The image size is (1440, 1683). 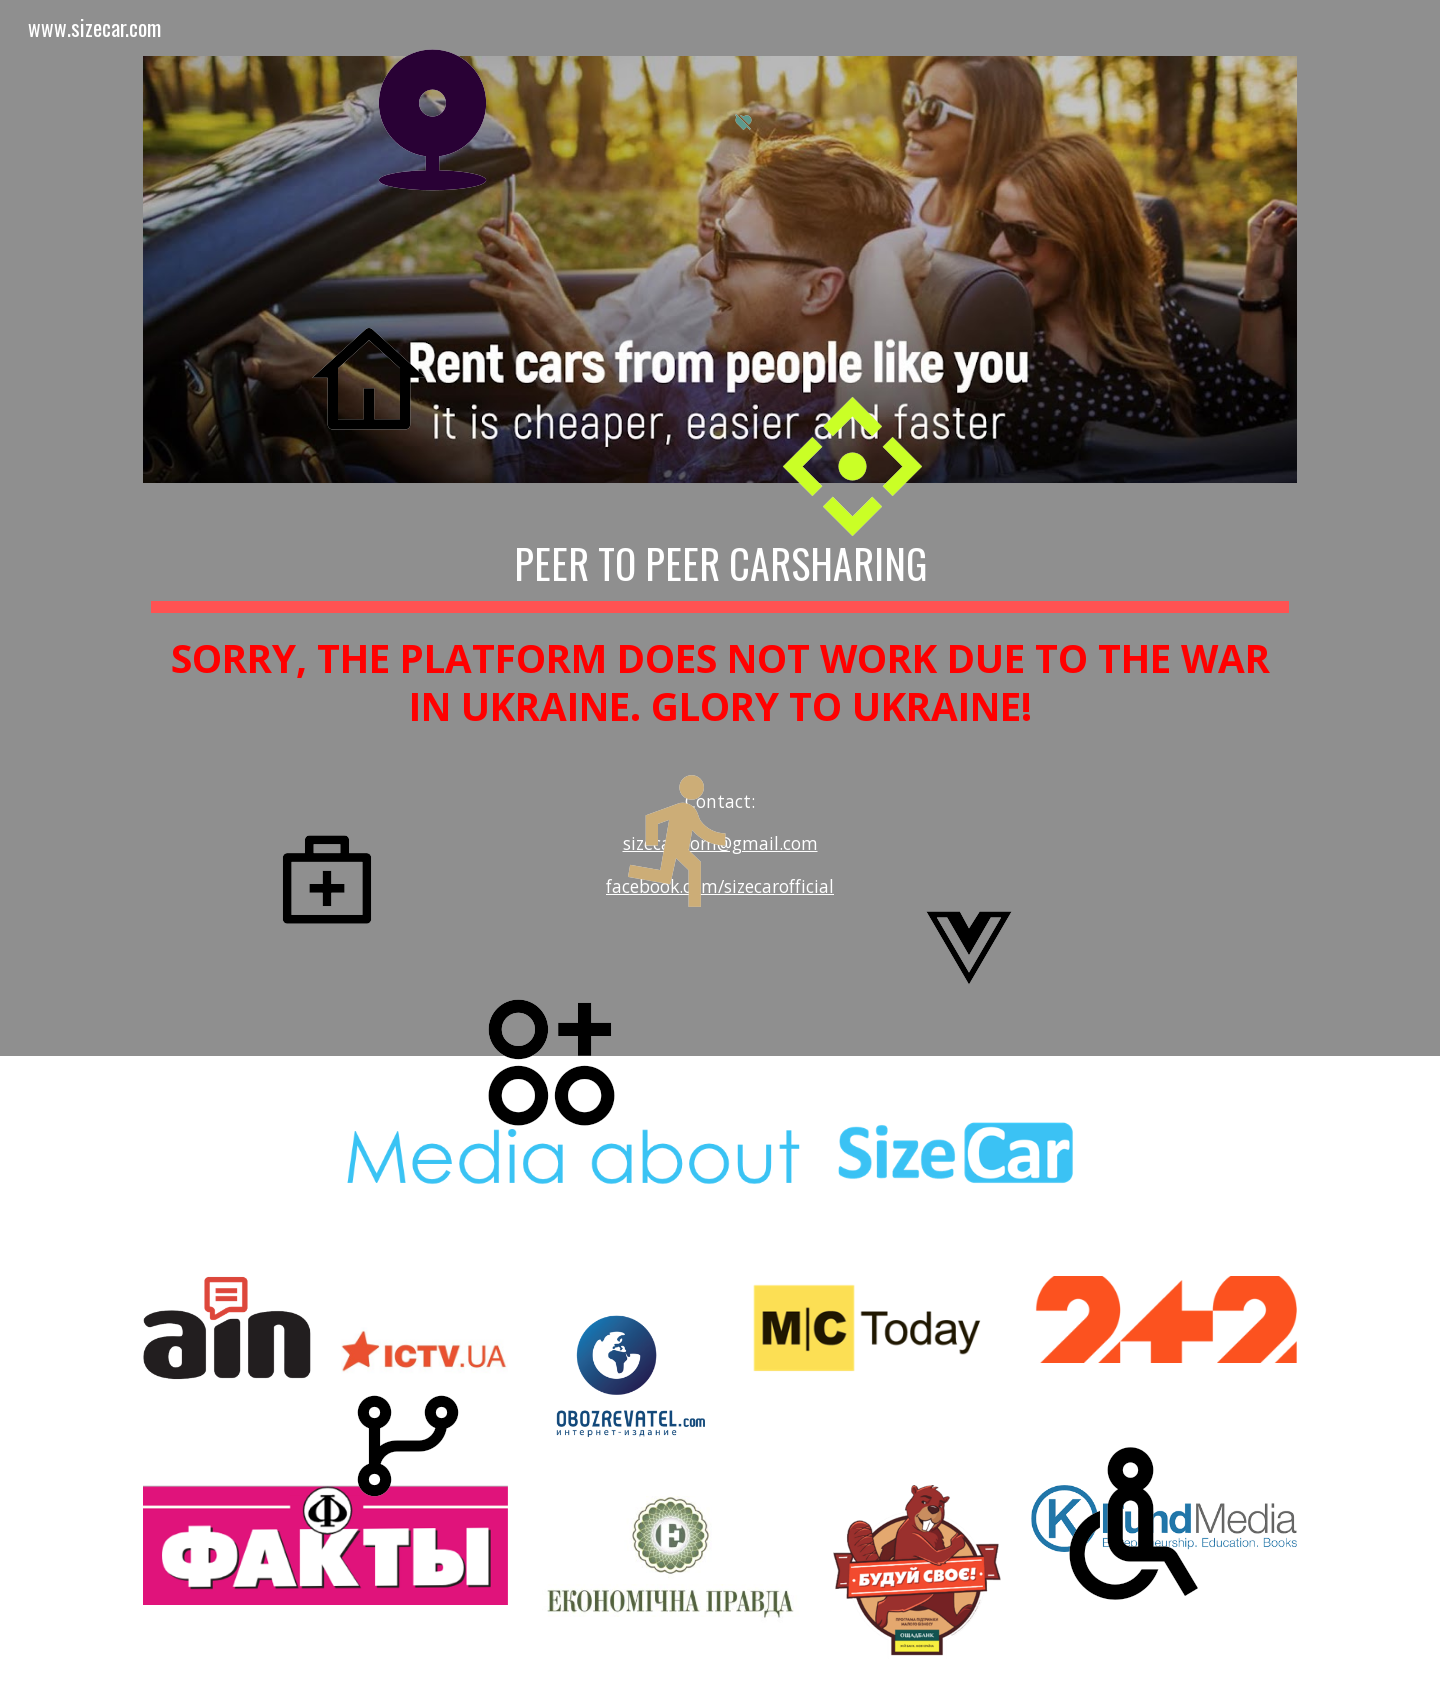 I want to click on access first aid or medical resources, so click(x=327, y=884).